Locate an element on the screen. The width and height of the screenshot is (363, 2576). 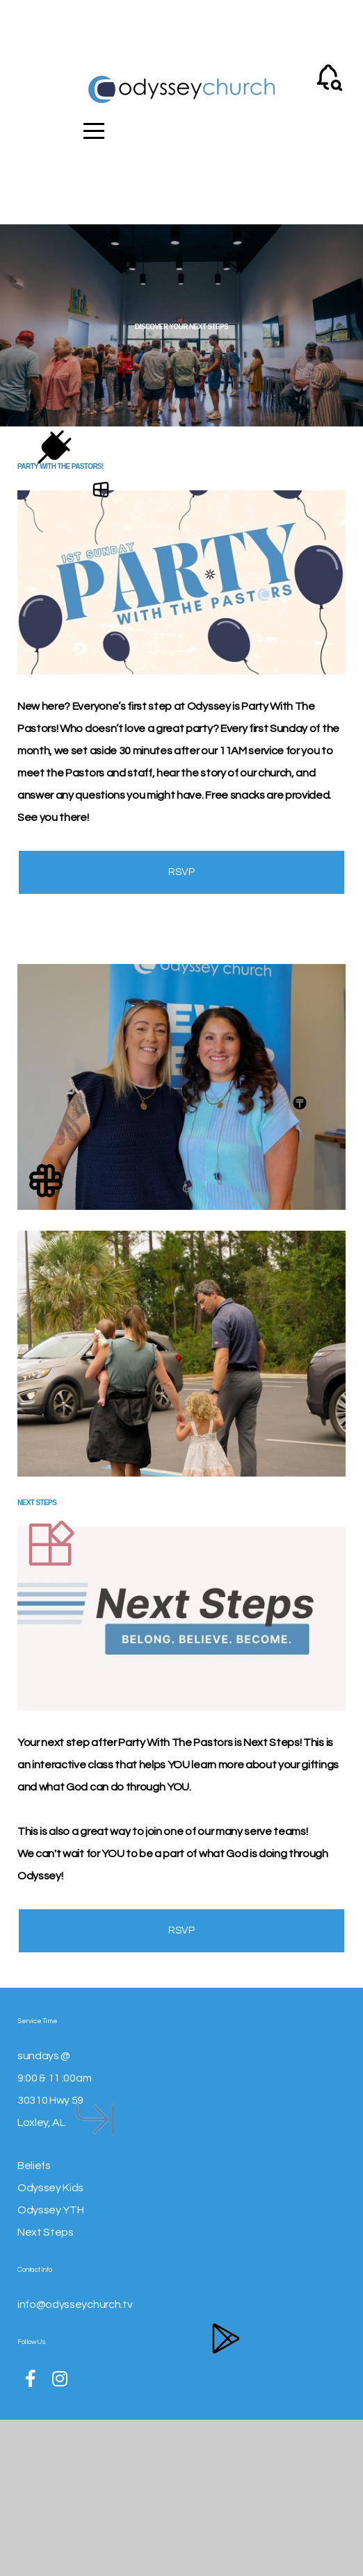
connect to a power source is located at coordinates (54, 447).